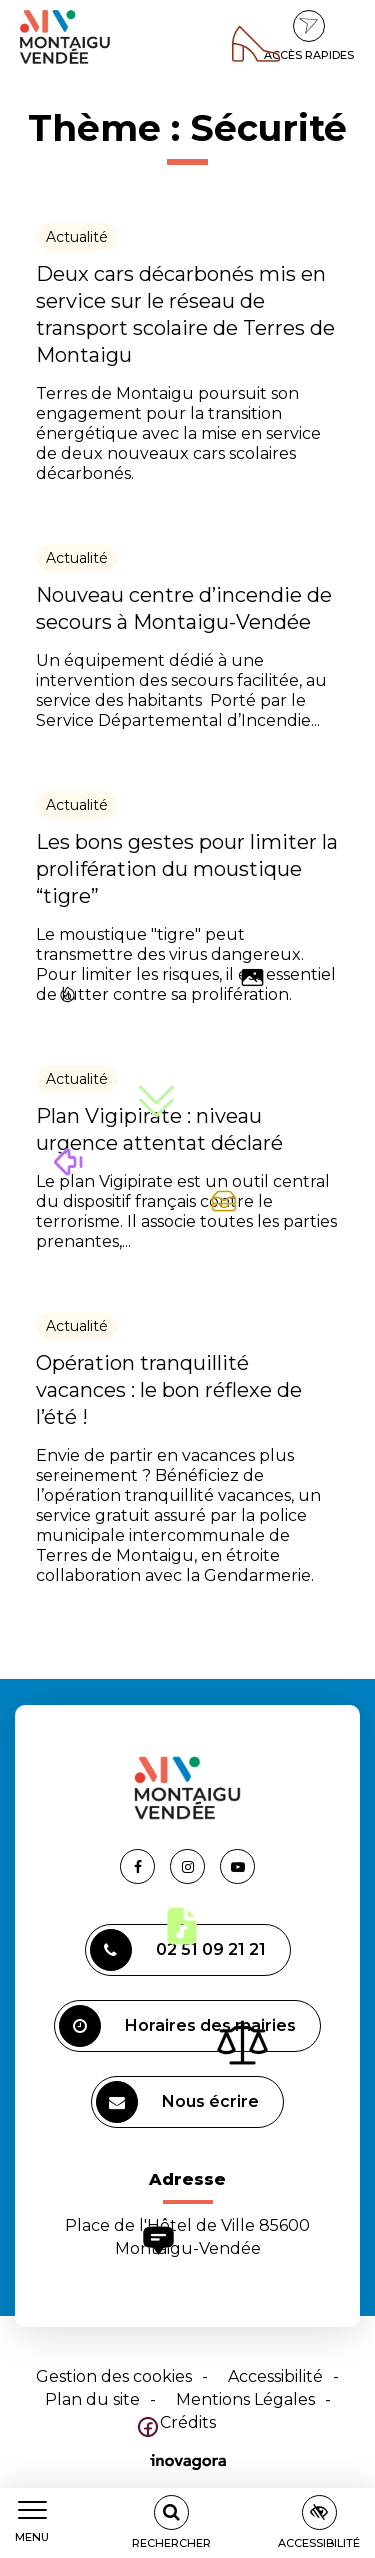 Image resolution: width=375 pixels, height=2558 pixels. What do you see at coordinates (224, 1201) in the screenshot?
I see `view all inboxes` at bounding box center [224, 1201].